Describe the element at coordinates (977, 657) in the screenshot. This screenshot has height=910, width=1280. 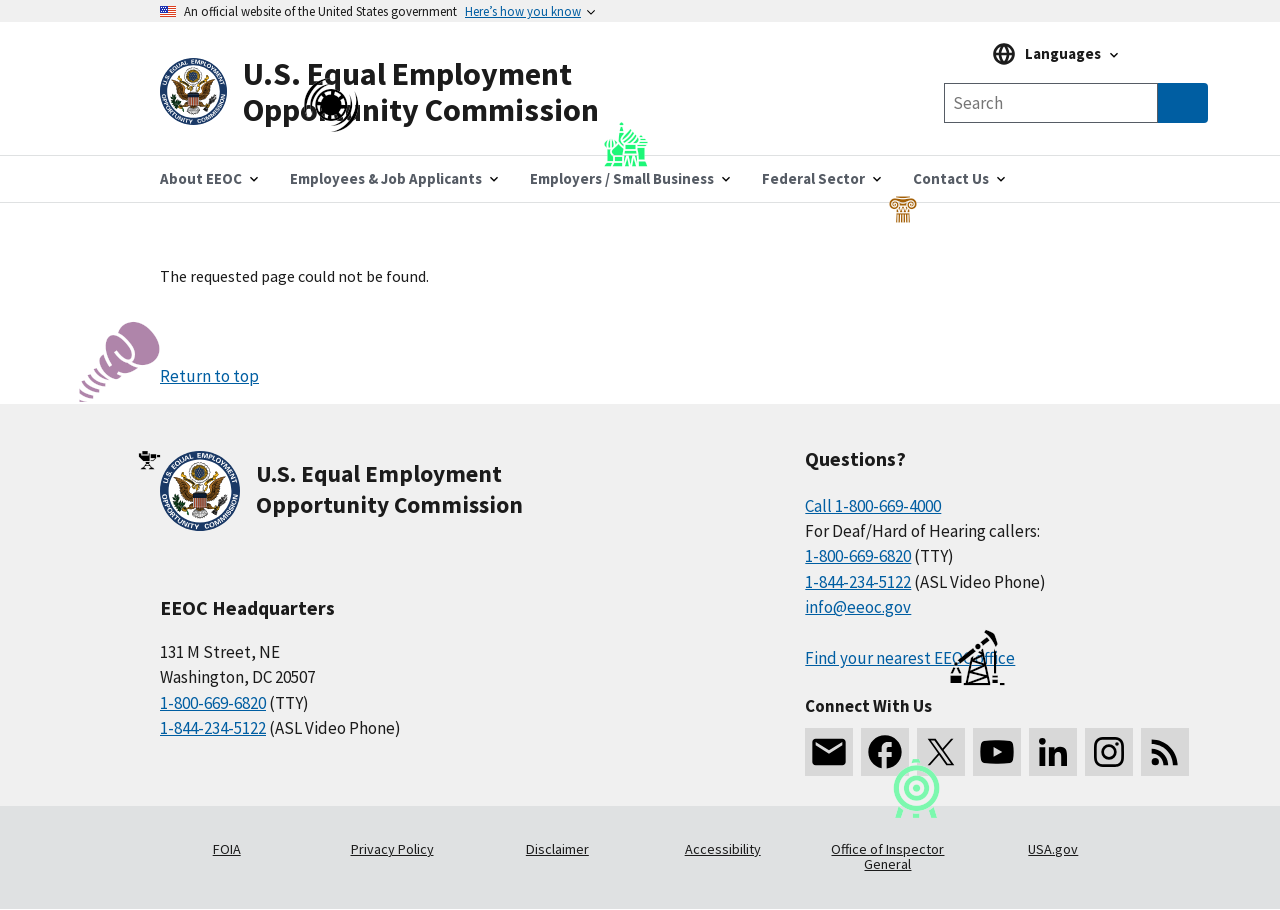
I see `access oil production or extraction features` at that location.